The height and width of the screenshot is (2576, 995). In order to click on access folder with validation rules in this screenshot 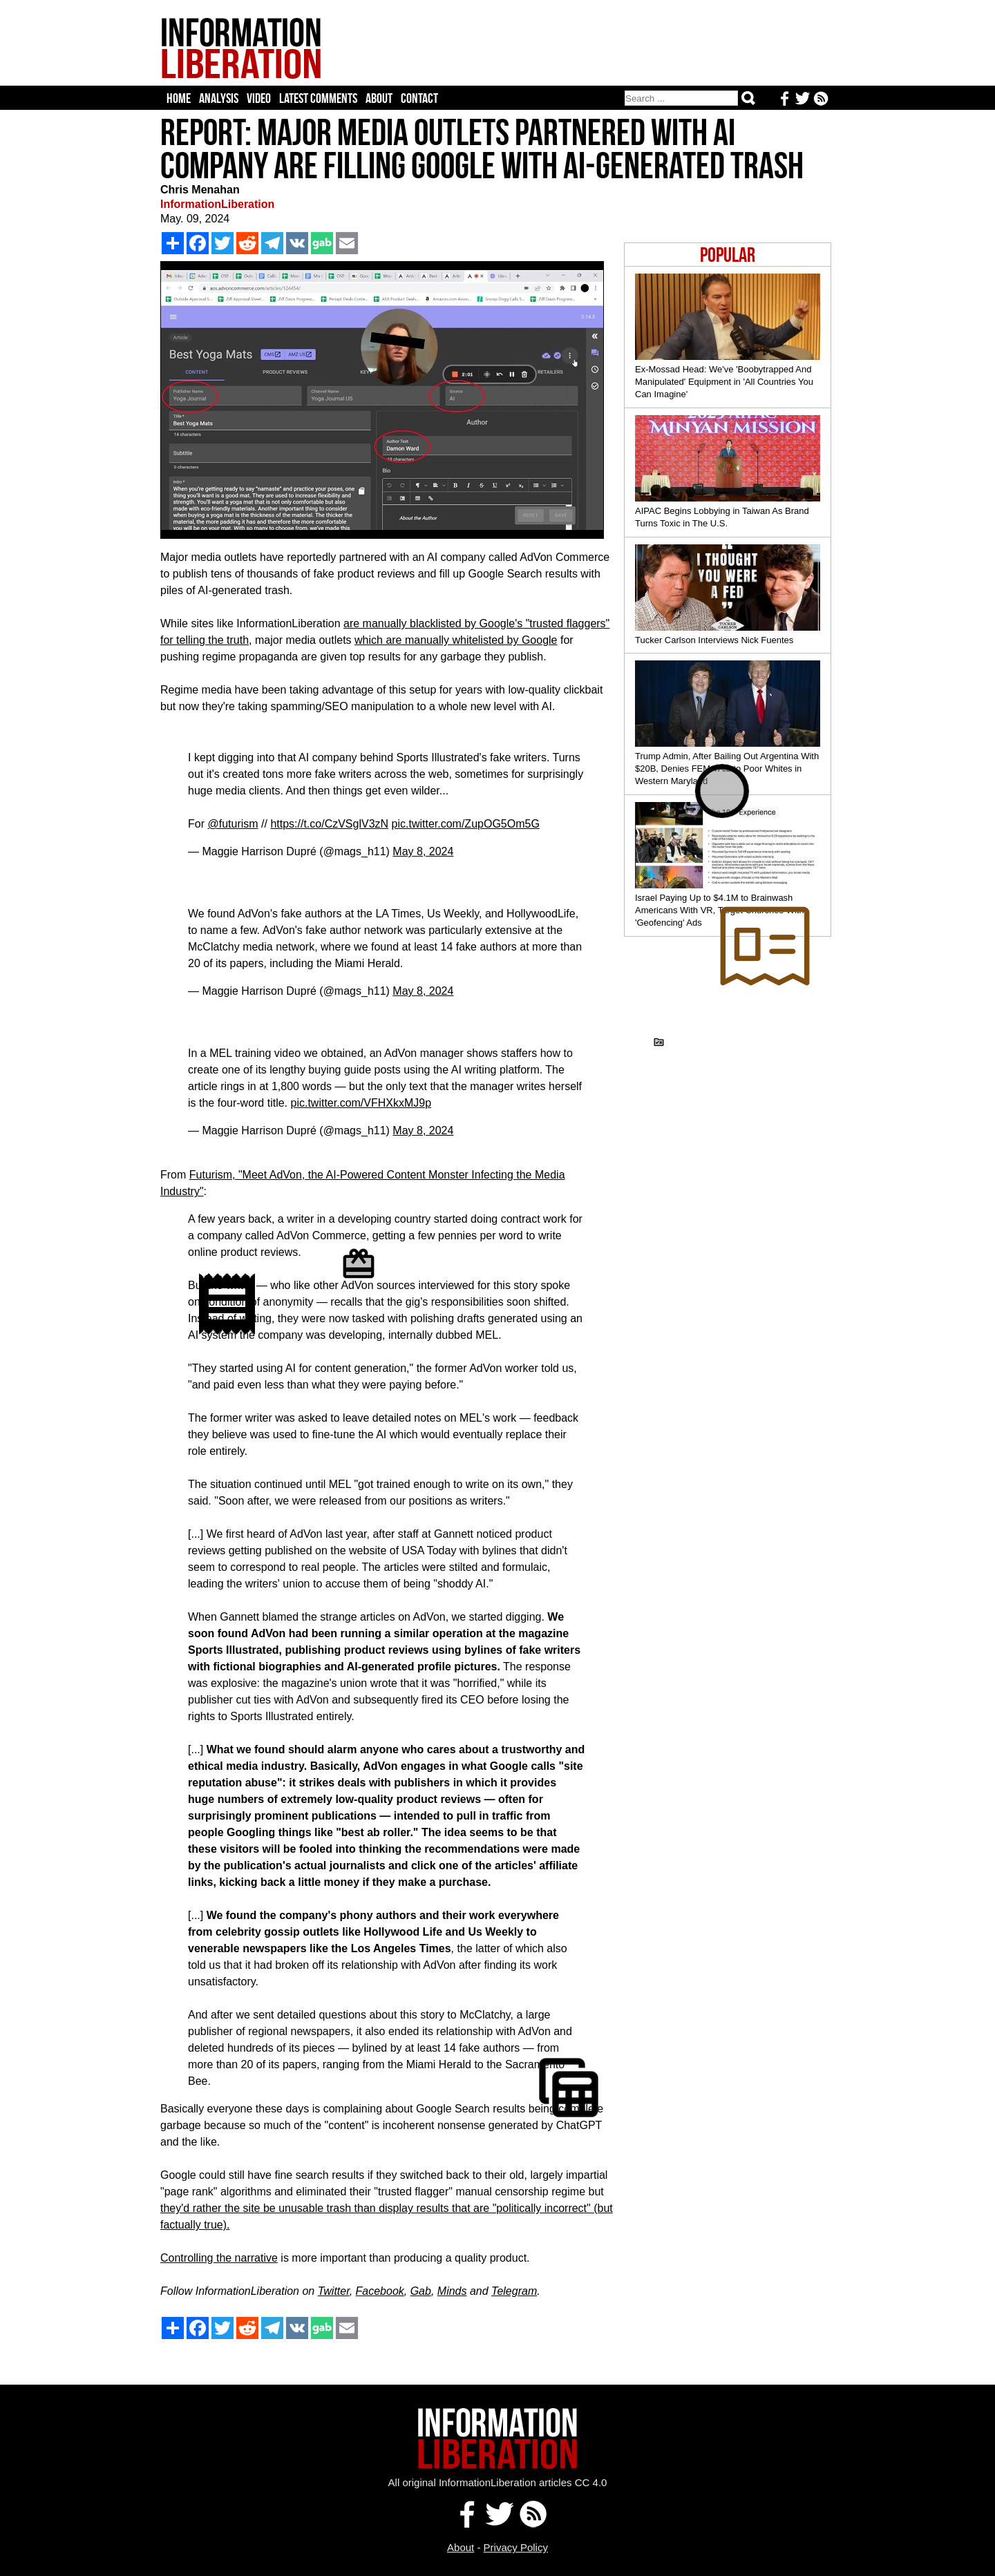, I will do `click(658, 1042)`.